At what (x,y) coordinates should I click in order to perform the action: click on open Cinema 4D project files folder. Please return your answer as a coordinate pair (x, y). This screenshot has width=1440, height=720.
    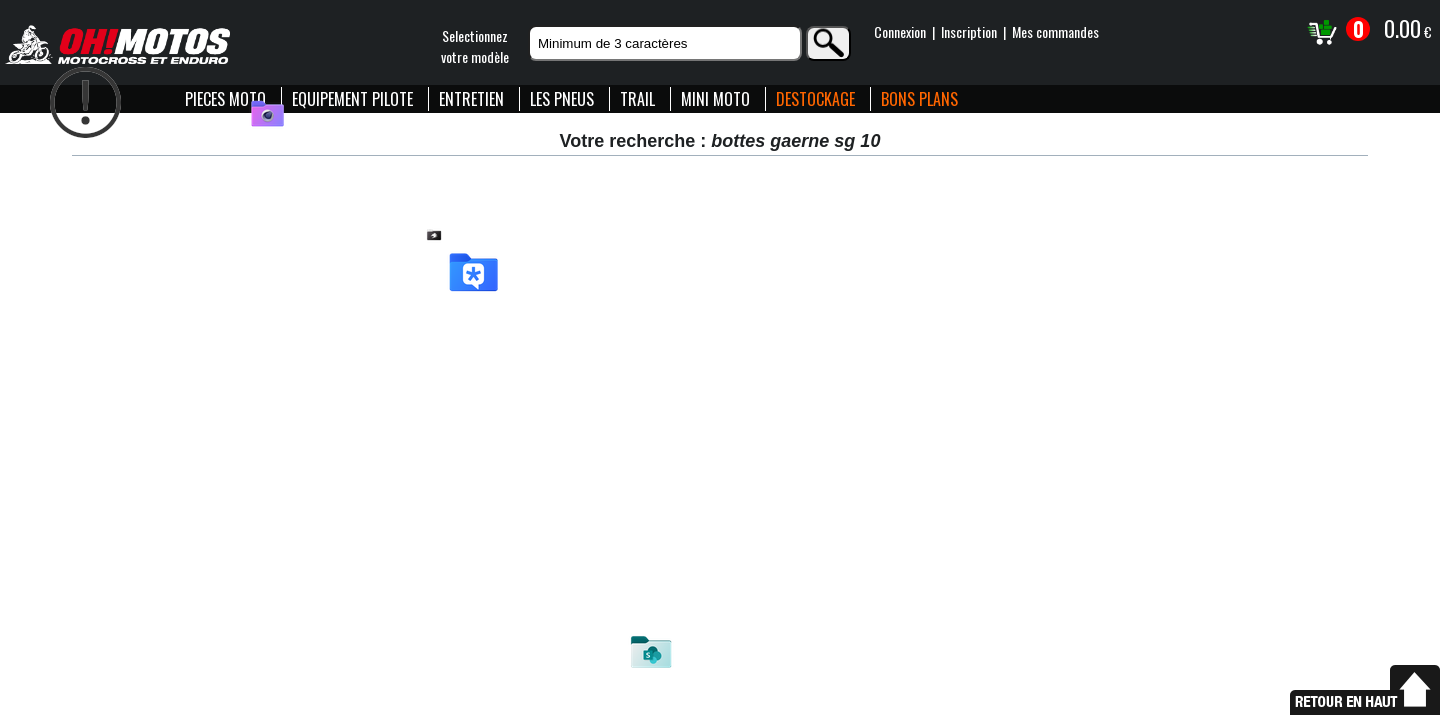
    Looking at the image, I should click on (267, 114).